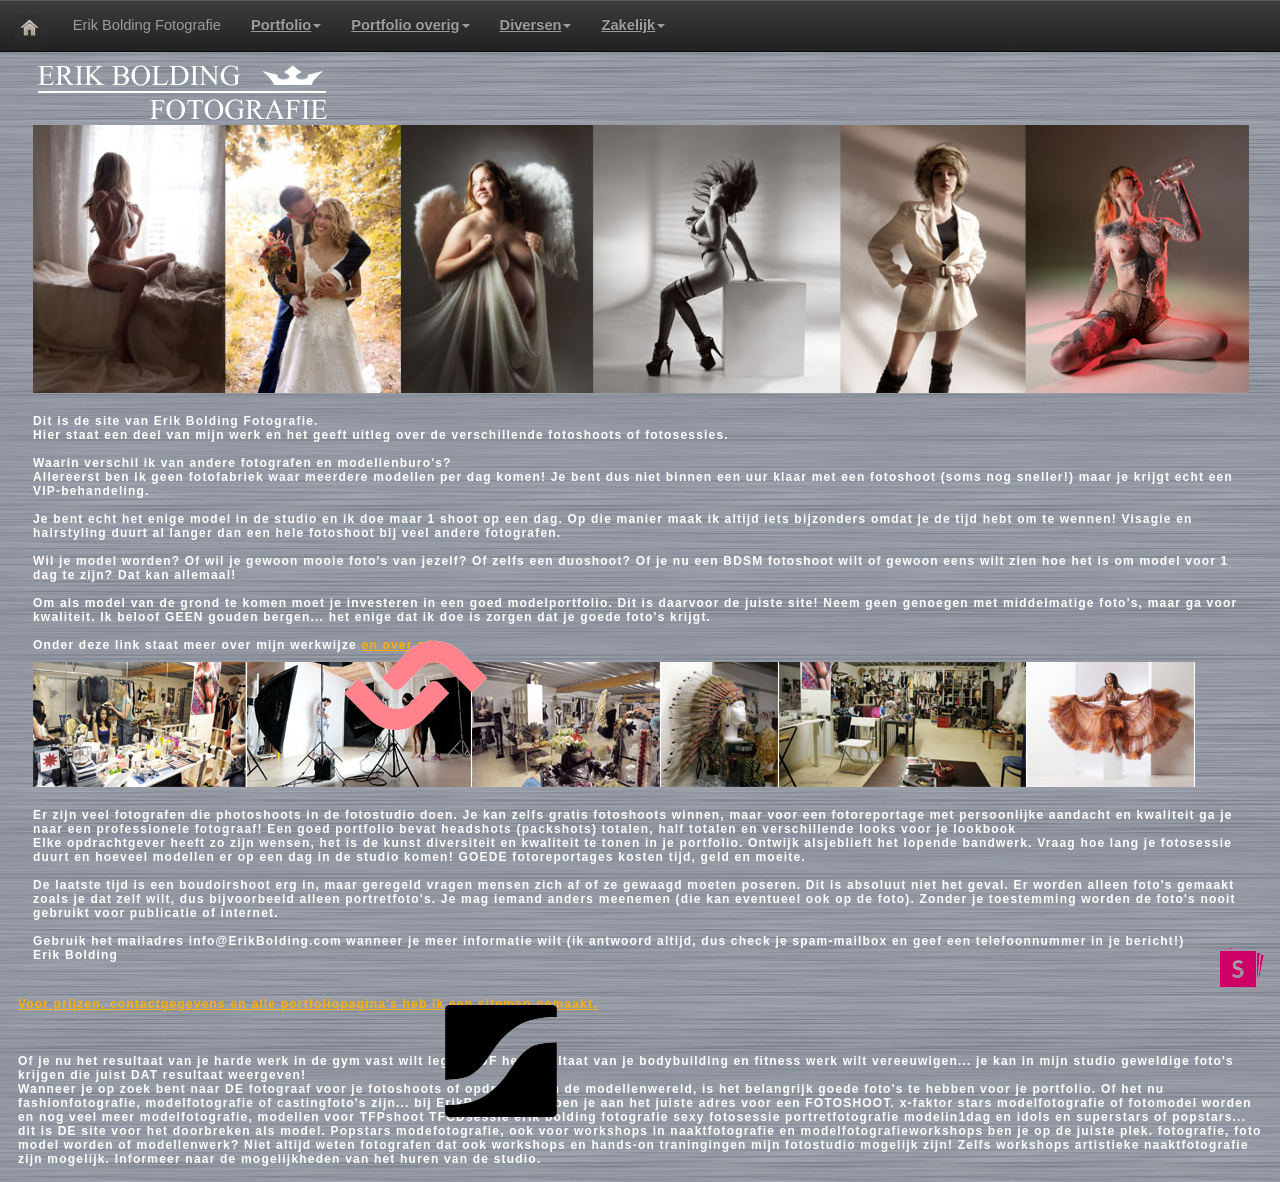 The image size is (1280, 1182). I want to click on open slides presentation app, so click(1242, 969).